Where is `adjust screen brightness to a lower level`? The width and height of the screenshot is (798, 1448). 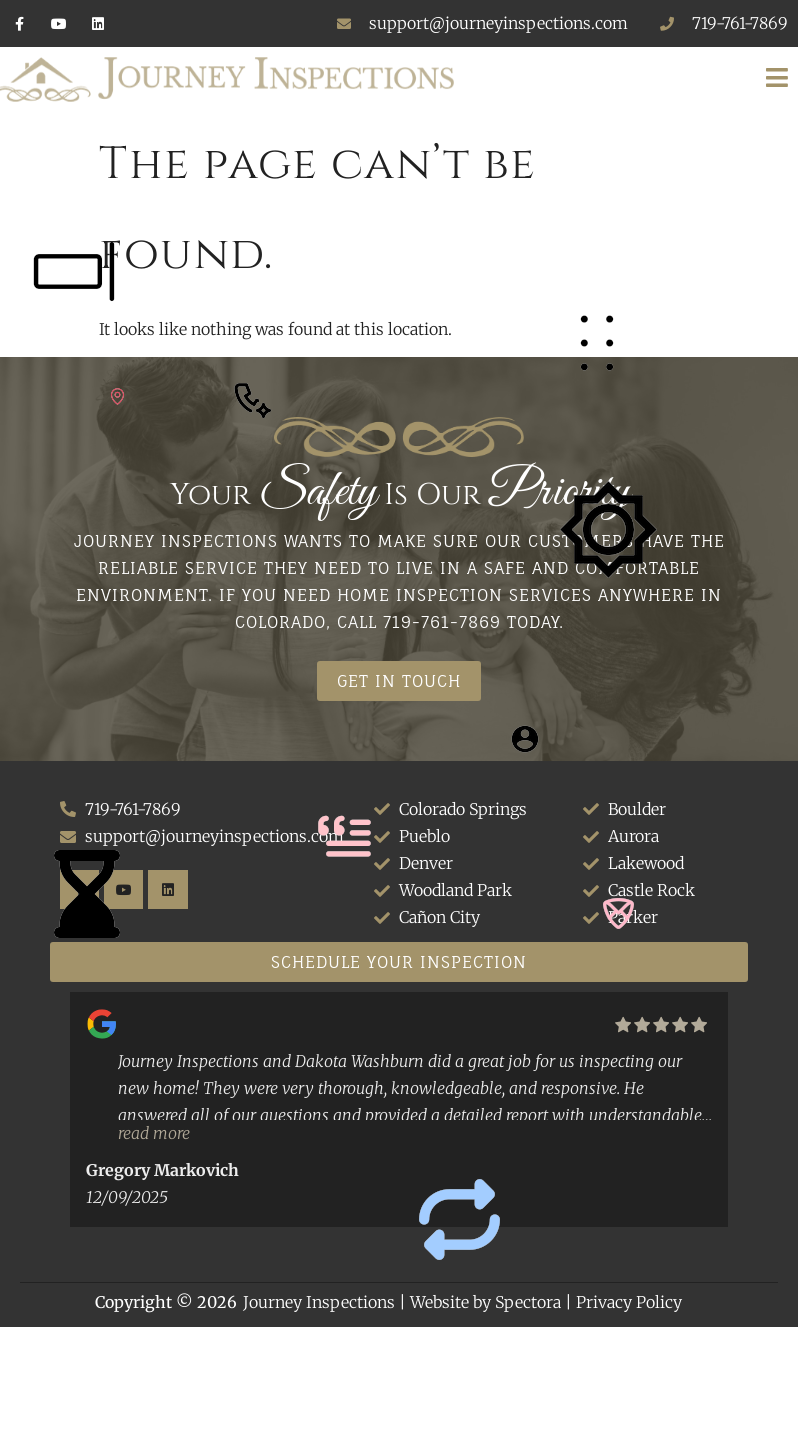 adjust screen brightness to a lower level is located at coordinates (608, 529).